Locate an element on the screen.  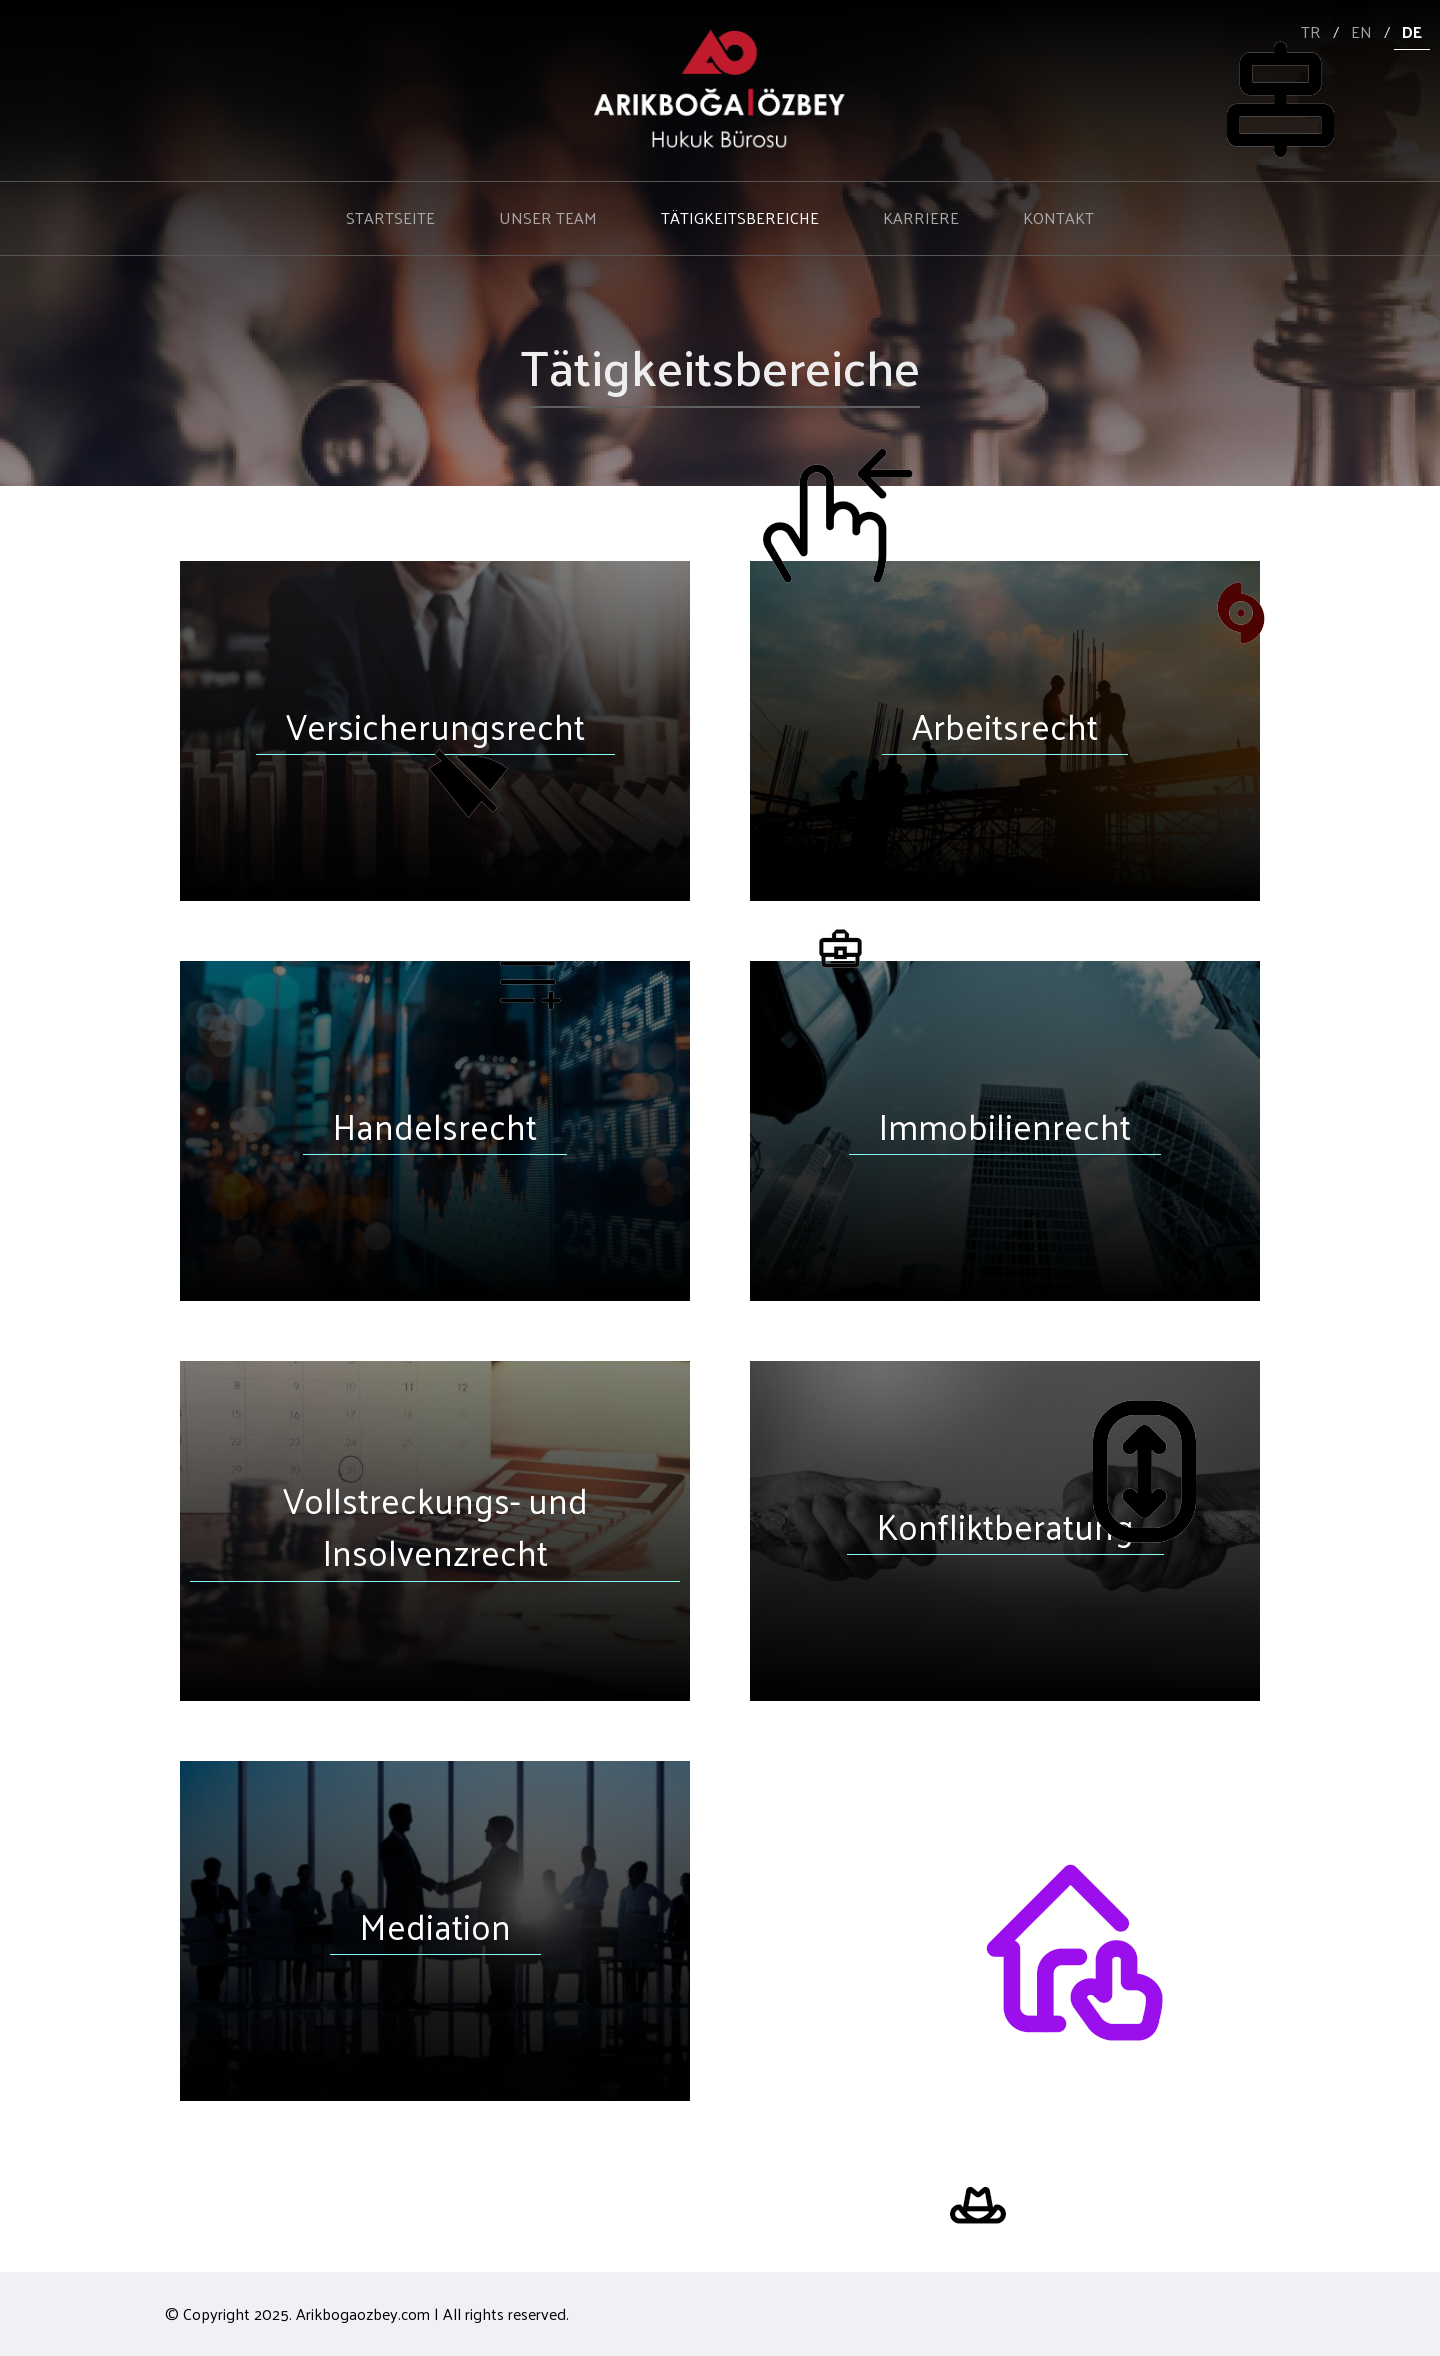
align objects to horizontal center is located at coordinates (1280, 99).